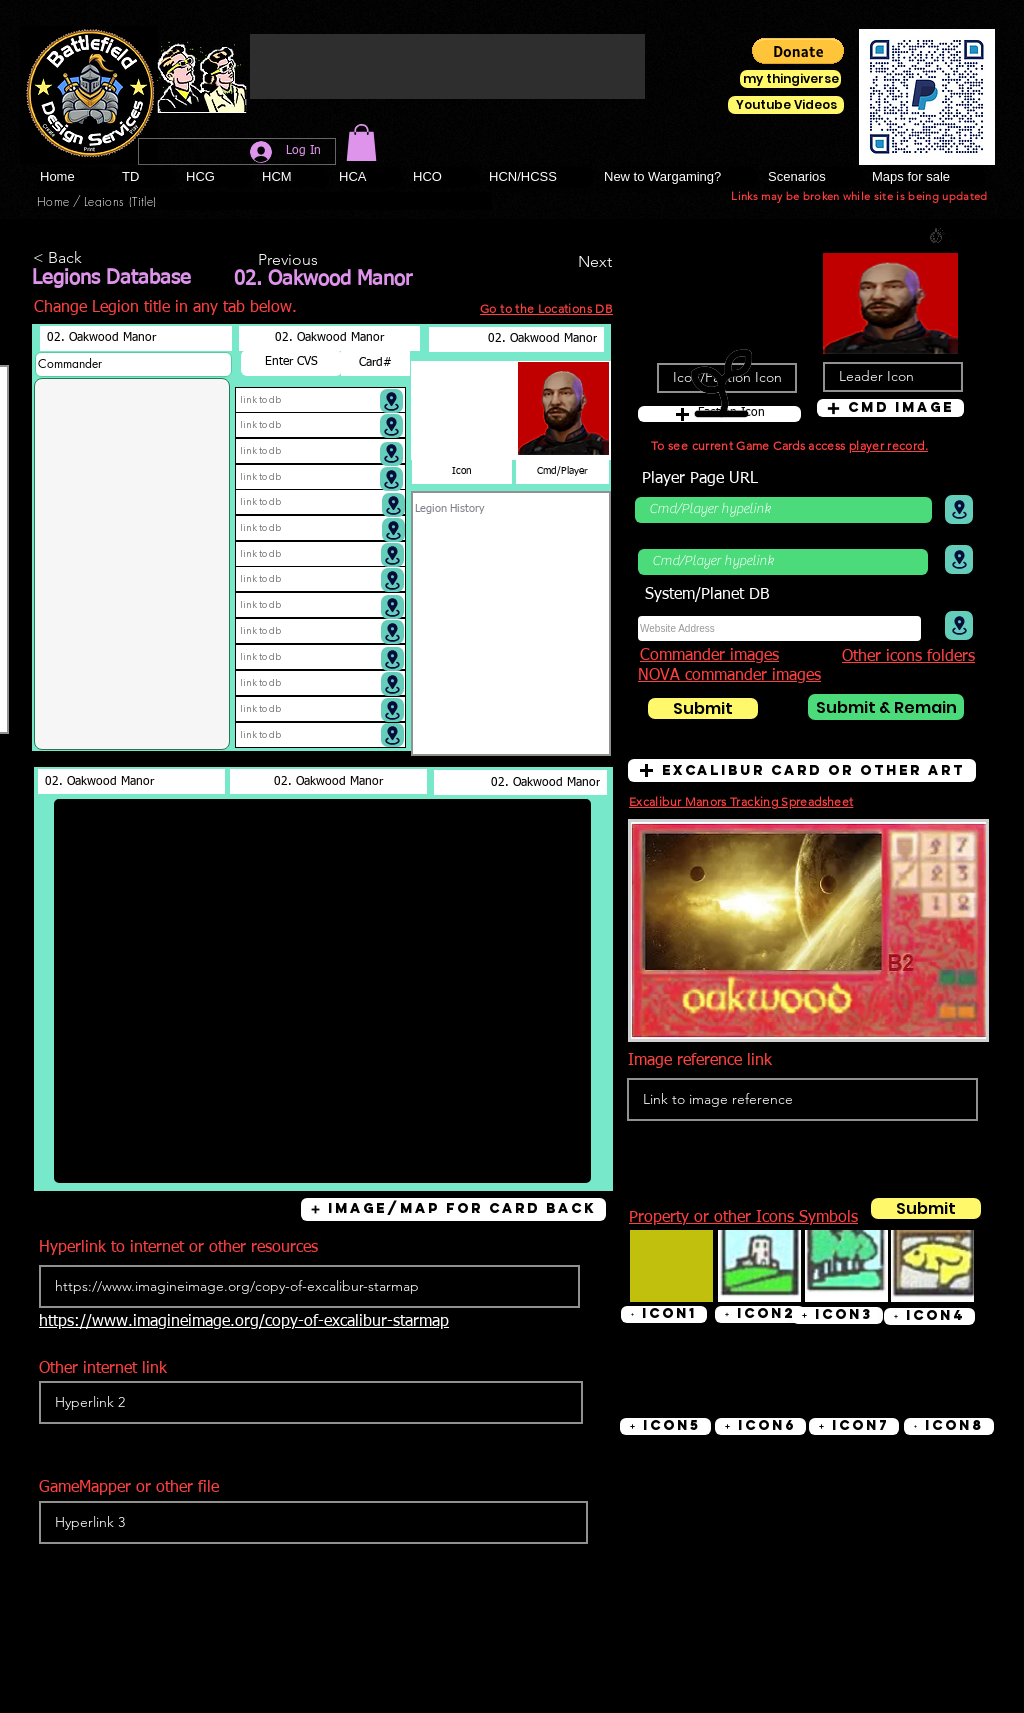 The width and height of the screenshot is (1024, 1713). What do you see at coordinates (721, 383) in the screenshot?
I see `indicates growth or progress` at bounding box center [721, 383].